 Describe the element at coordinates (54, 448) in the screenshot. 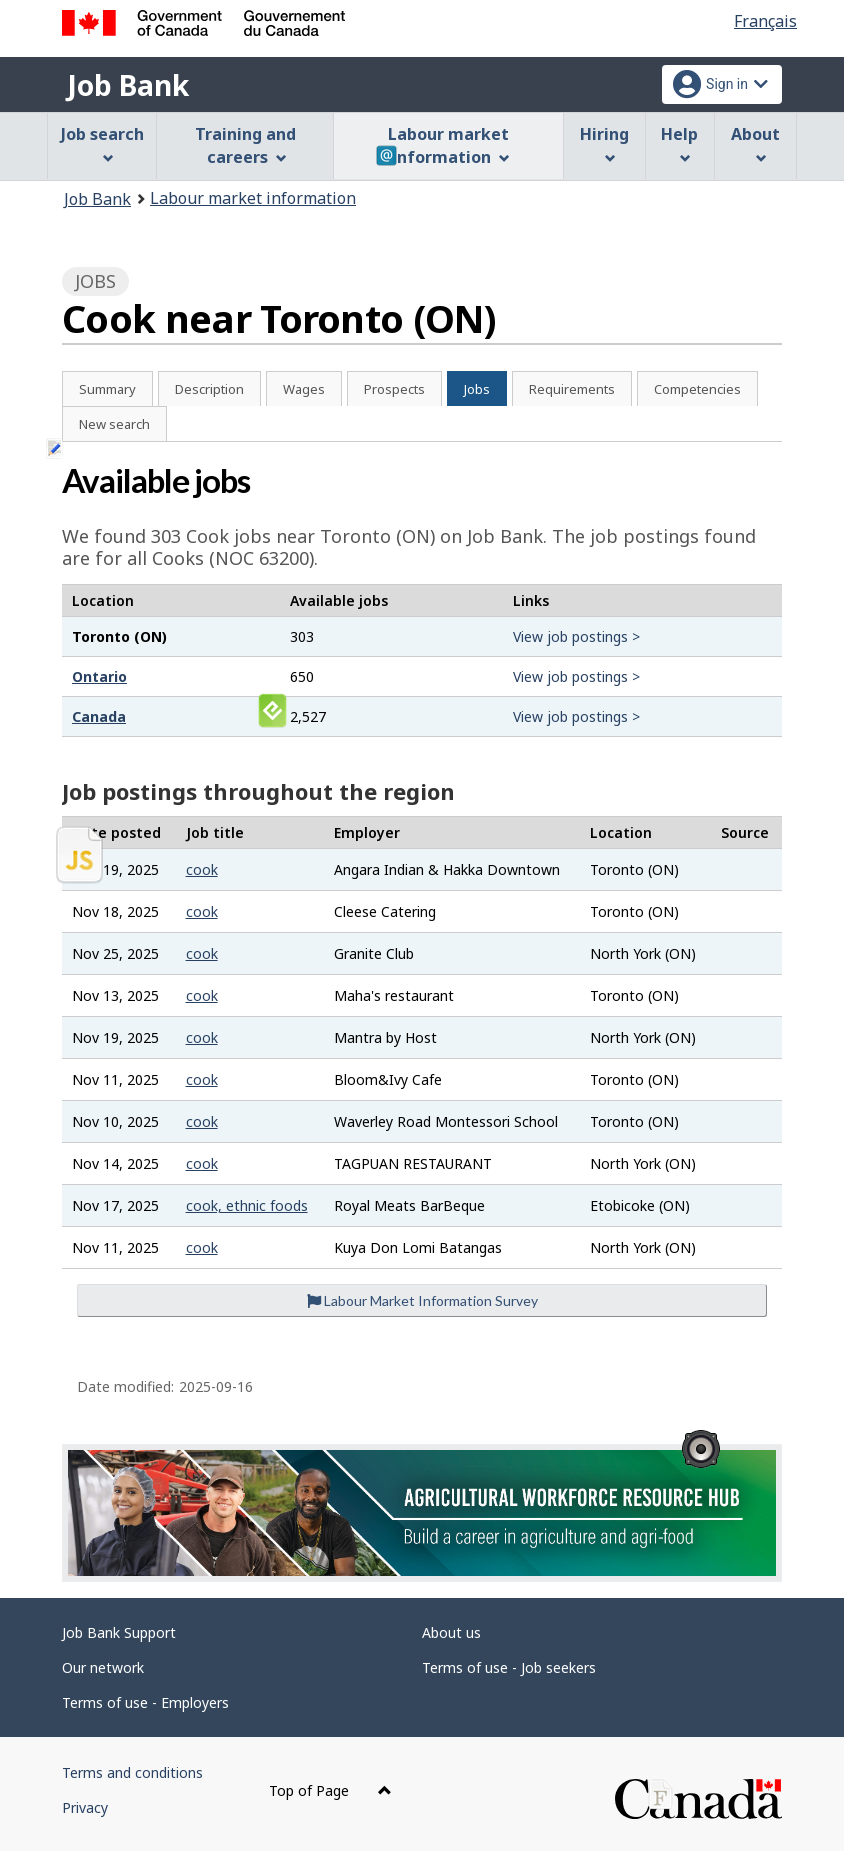

I see `open text editor application` at that location.